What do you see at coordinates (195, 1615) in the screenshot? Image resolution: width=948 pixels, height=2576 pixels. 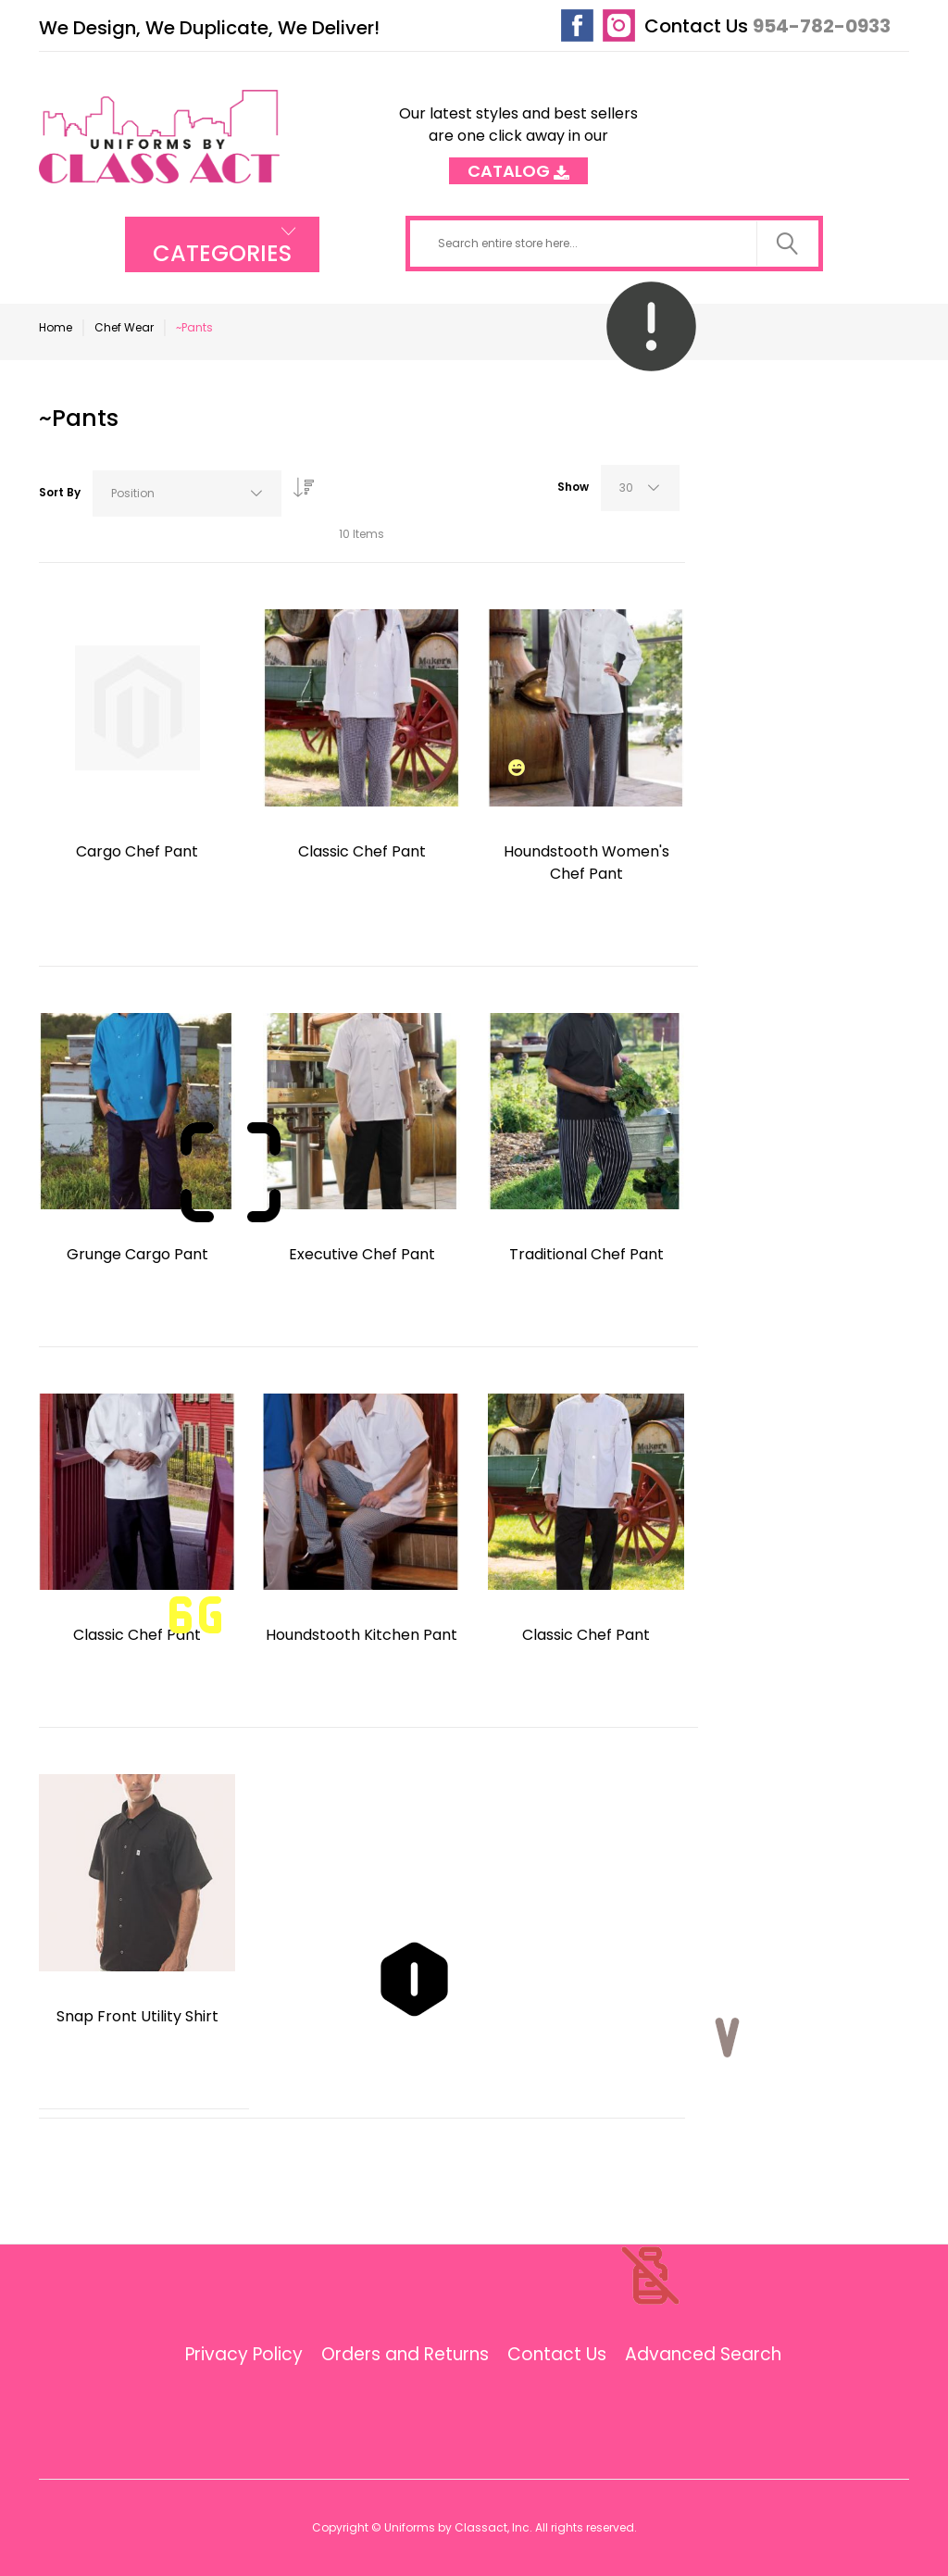 I see `indicates 6G network connectivity status` at bounding box center [195, 1615].